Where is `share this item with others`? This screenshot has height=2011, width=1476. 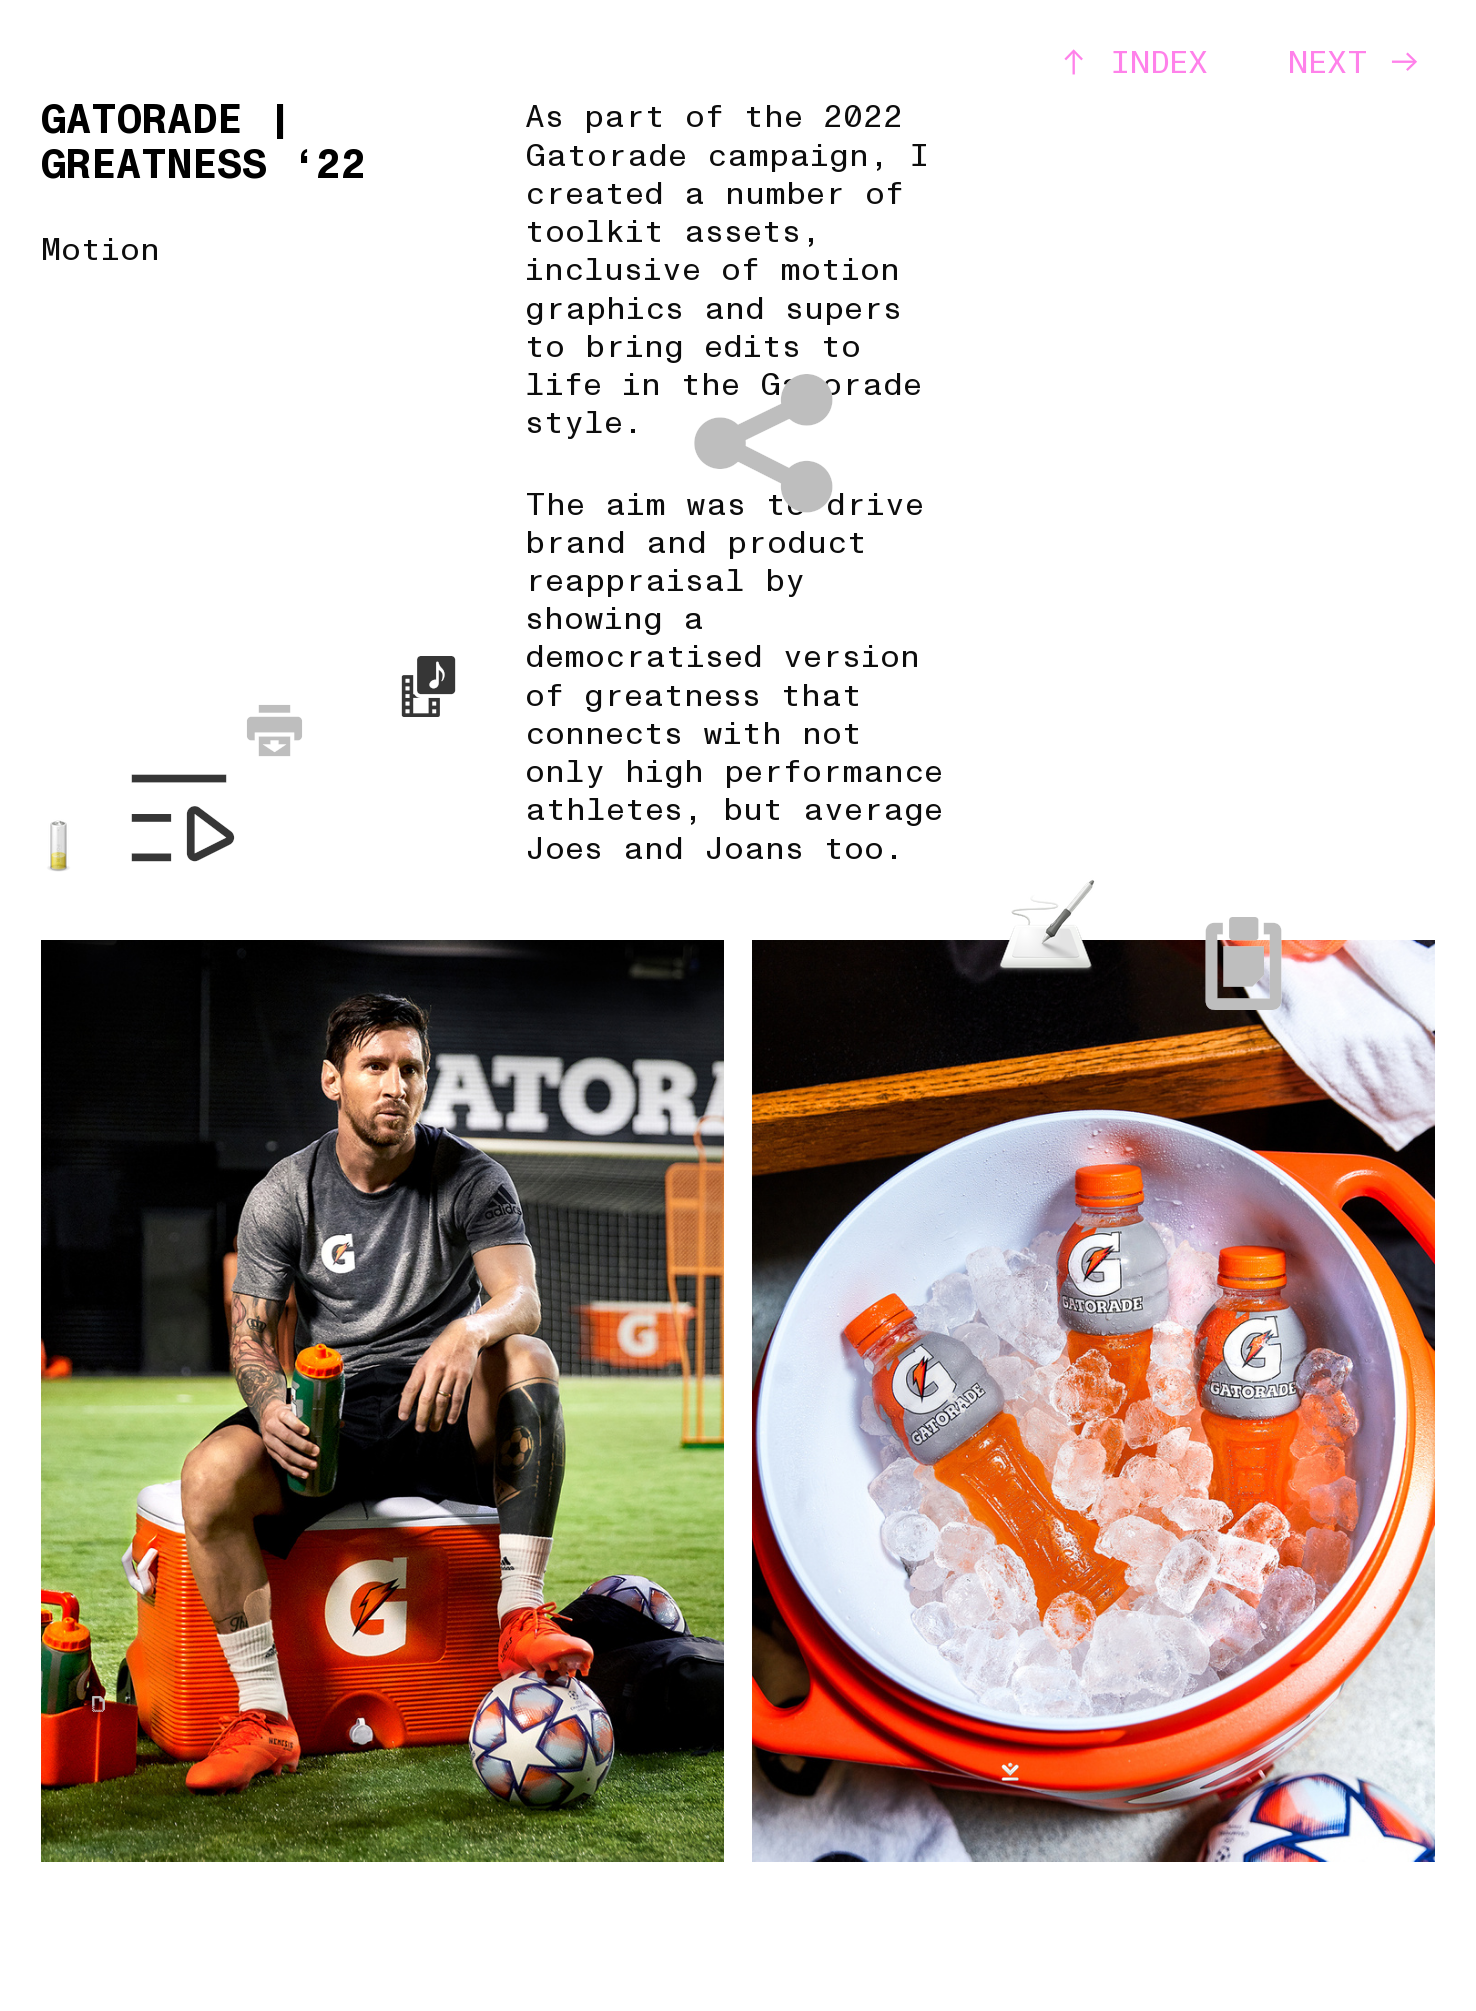
share this item with others is located at coordinates (763, 443).